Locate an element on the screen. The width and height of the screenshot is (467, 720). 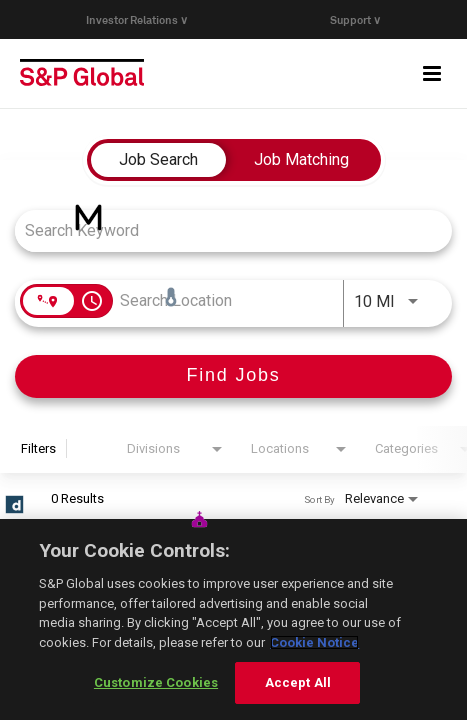
indicates items starting with the letter M is located at coordinates (88, 217).